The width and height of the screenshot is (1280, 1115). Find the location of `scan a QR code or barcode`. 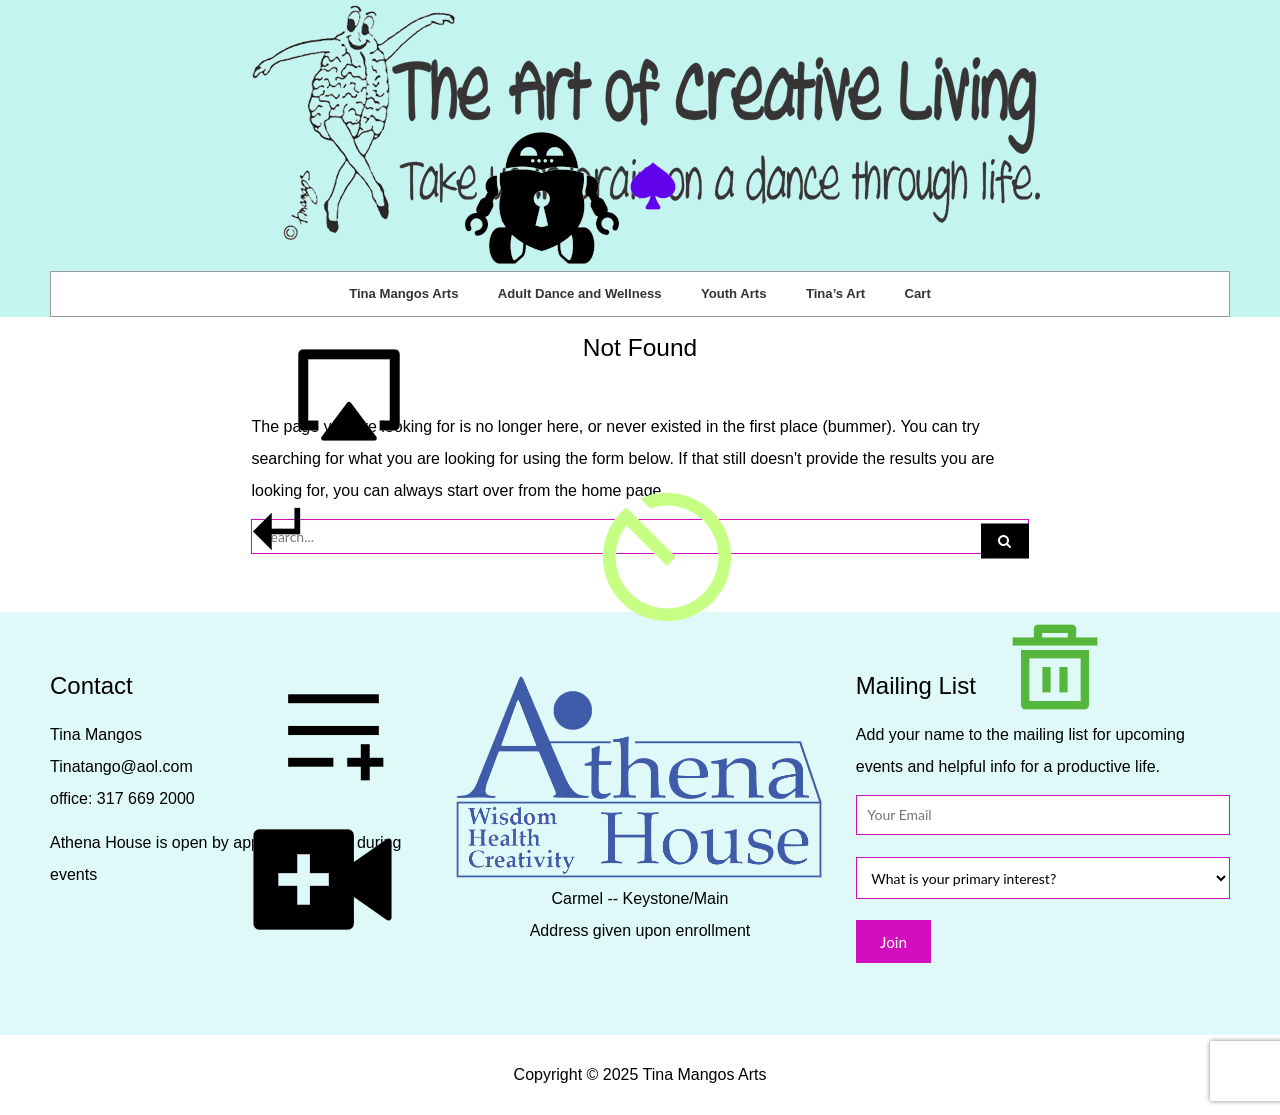

scan a QR code or barcode is located at coordinates (667, 557).